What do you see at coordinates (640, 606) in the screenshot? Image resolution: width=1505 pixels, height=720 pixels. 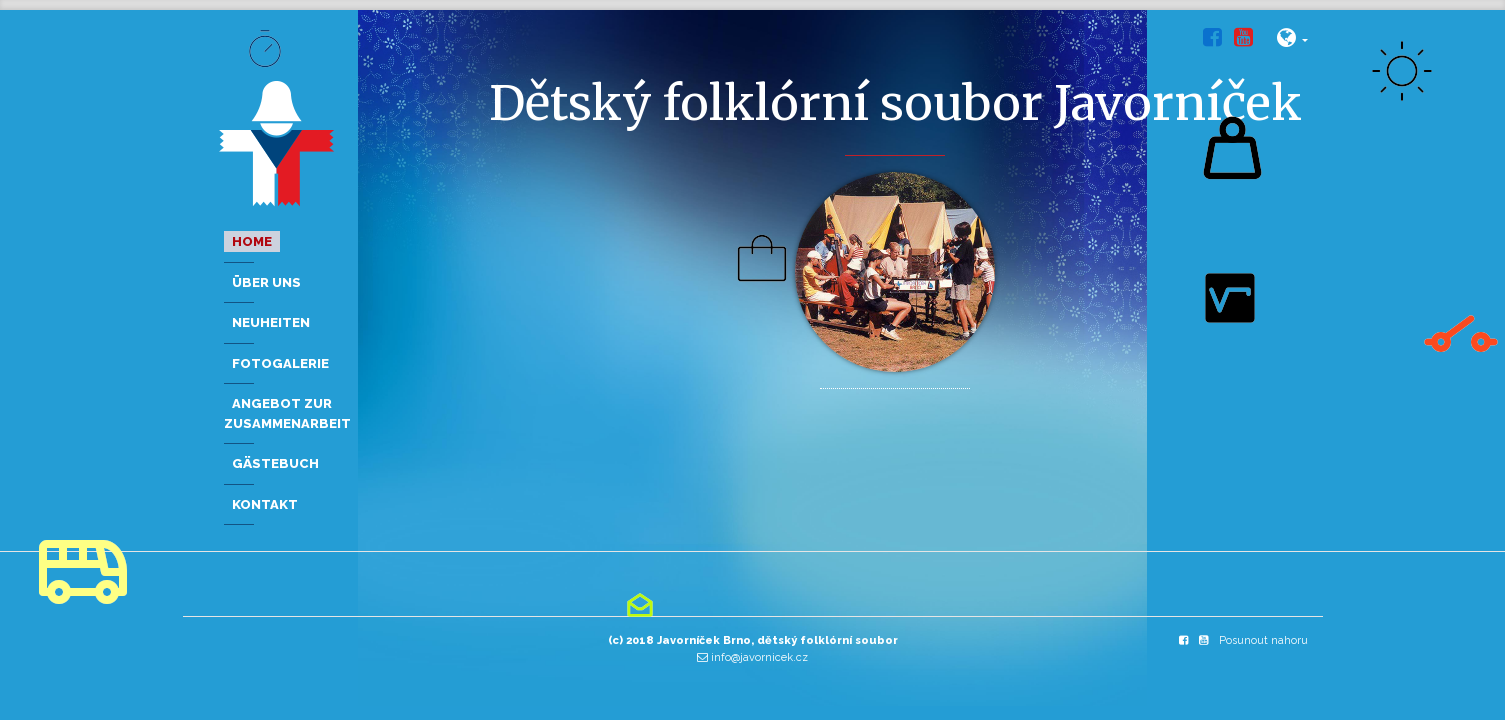 I see `view opened mail or messages` at bounding box center [640, 606].